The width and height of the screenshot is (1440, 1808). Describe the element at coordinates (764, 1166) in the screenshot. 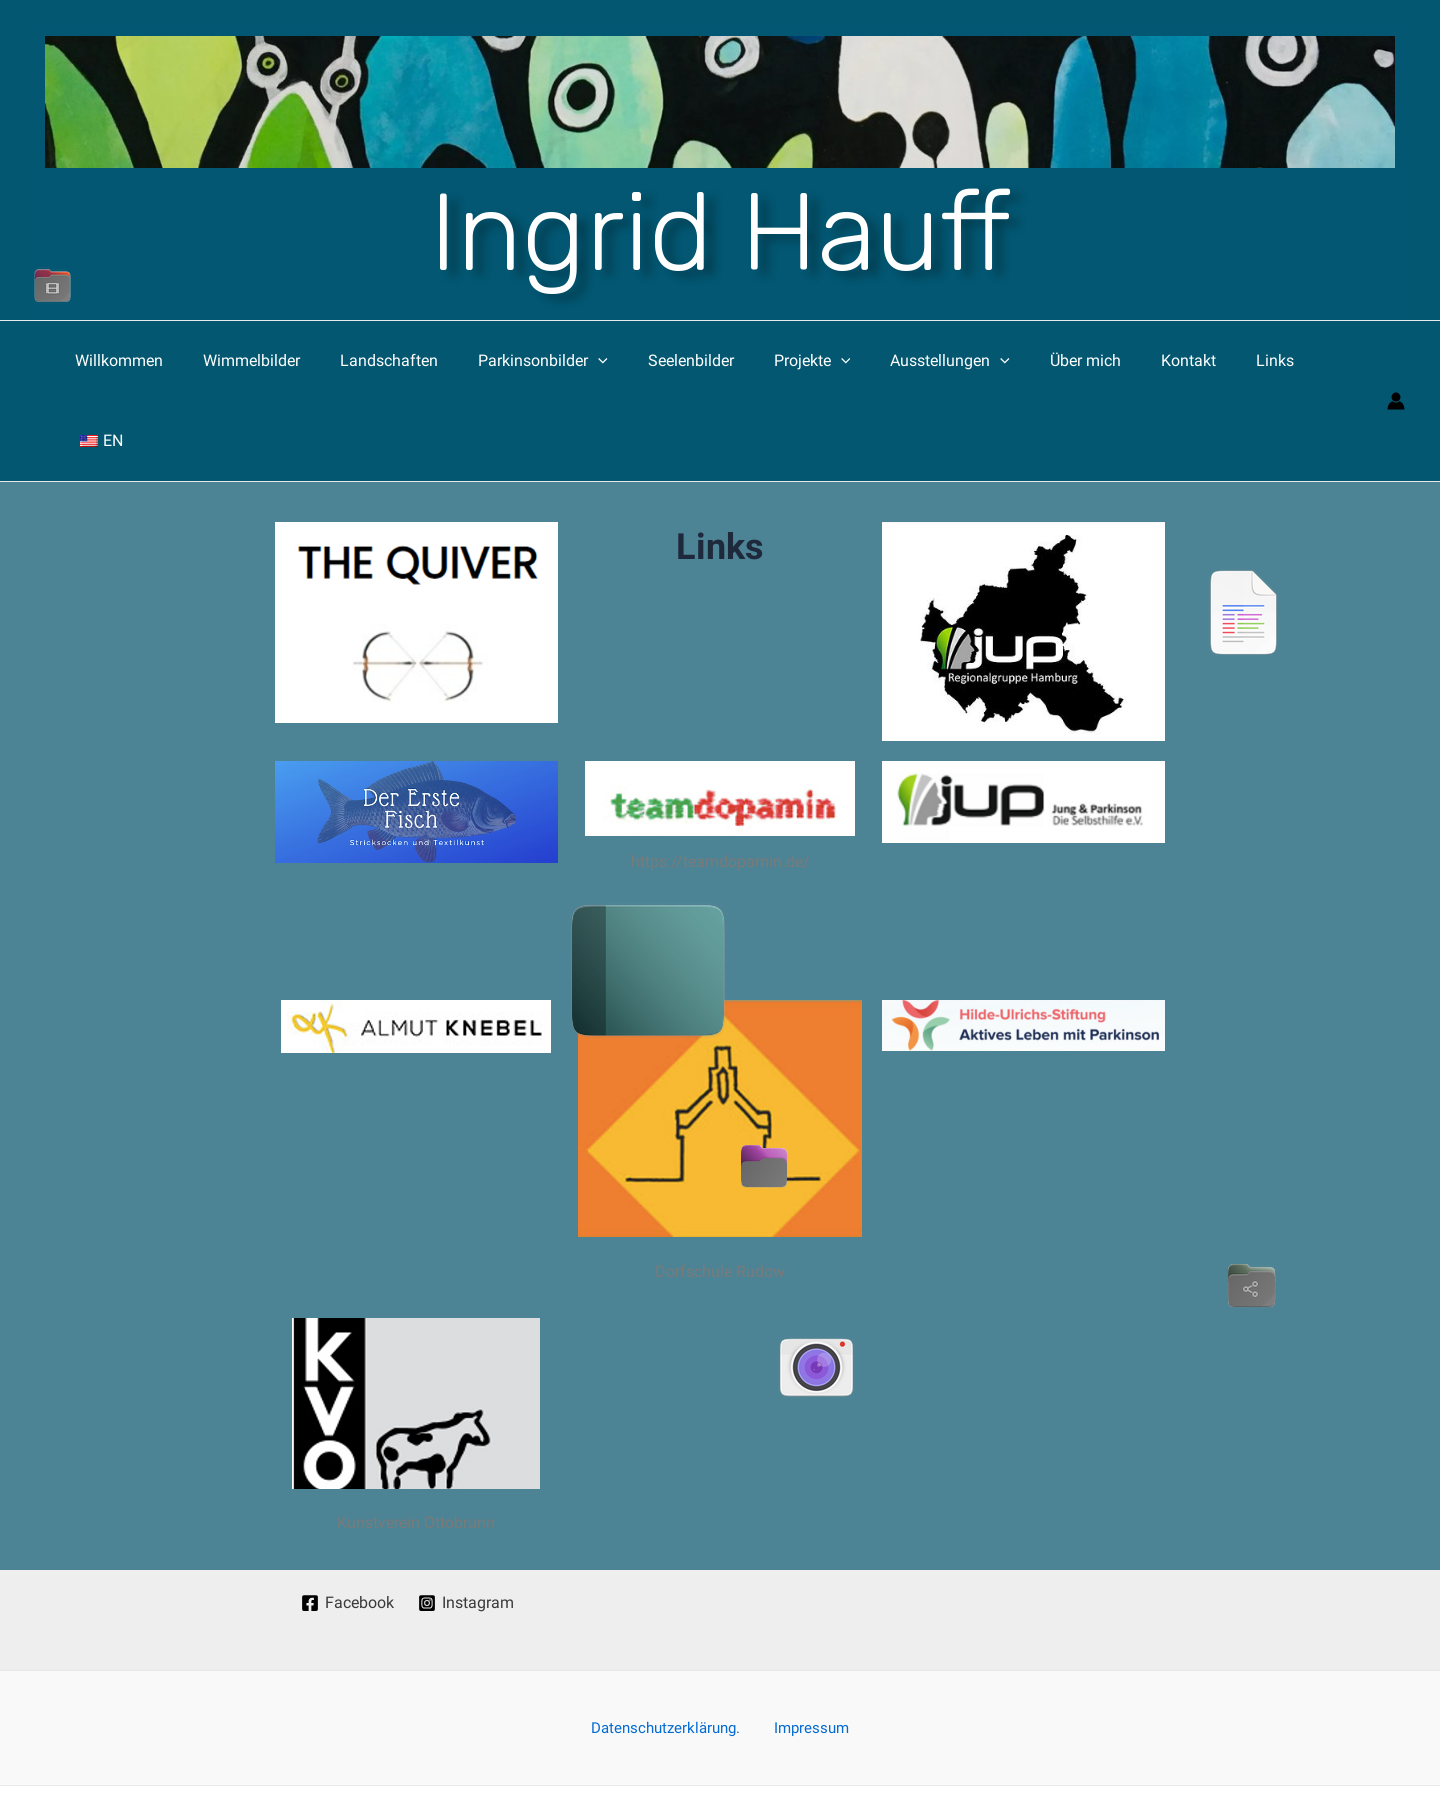

I see `open folder containing files` at that location.